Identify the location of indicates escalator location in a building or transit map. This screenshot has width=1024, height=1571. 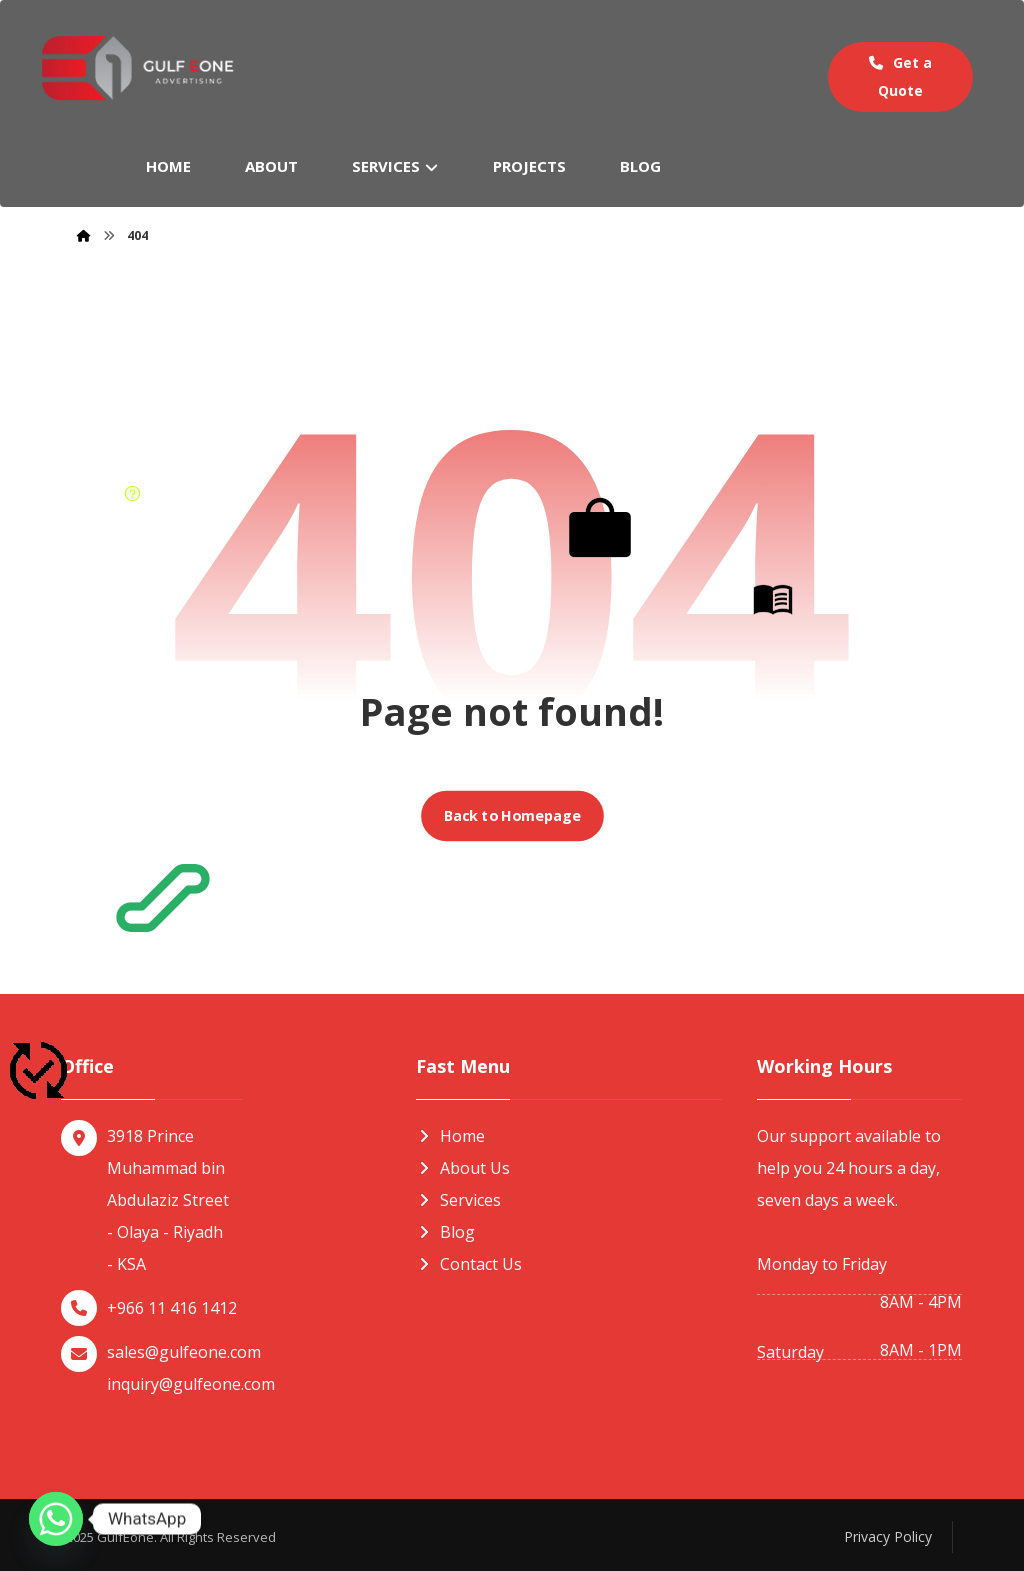
(163, 898).